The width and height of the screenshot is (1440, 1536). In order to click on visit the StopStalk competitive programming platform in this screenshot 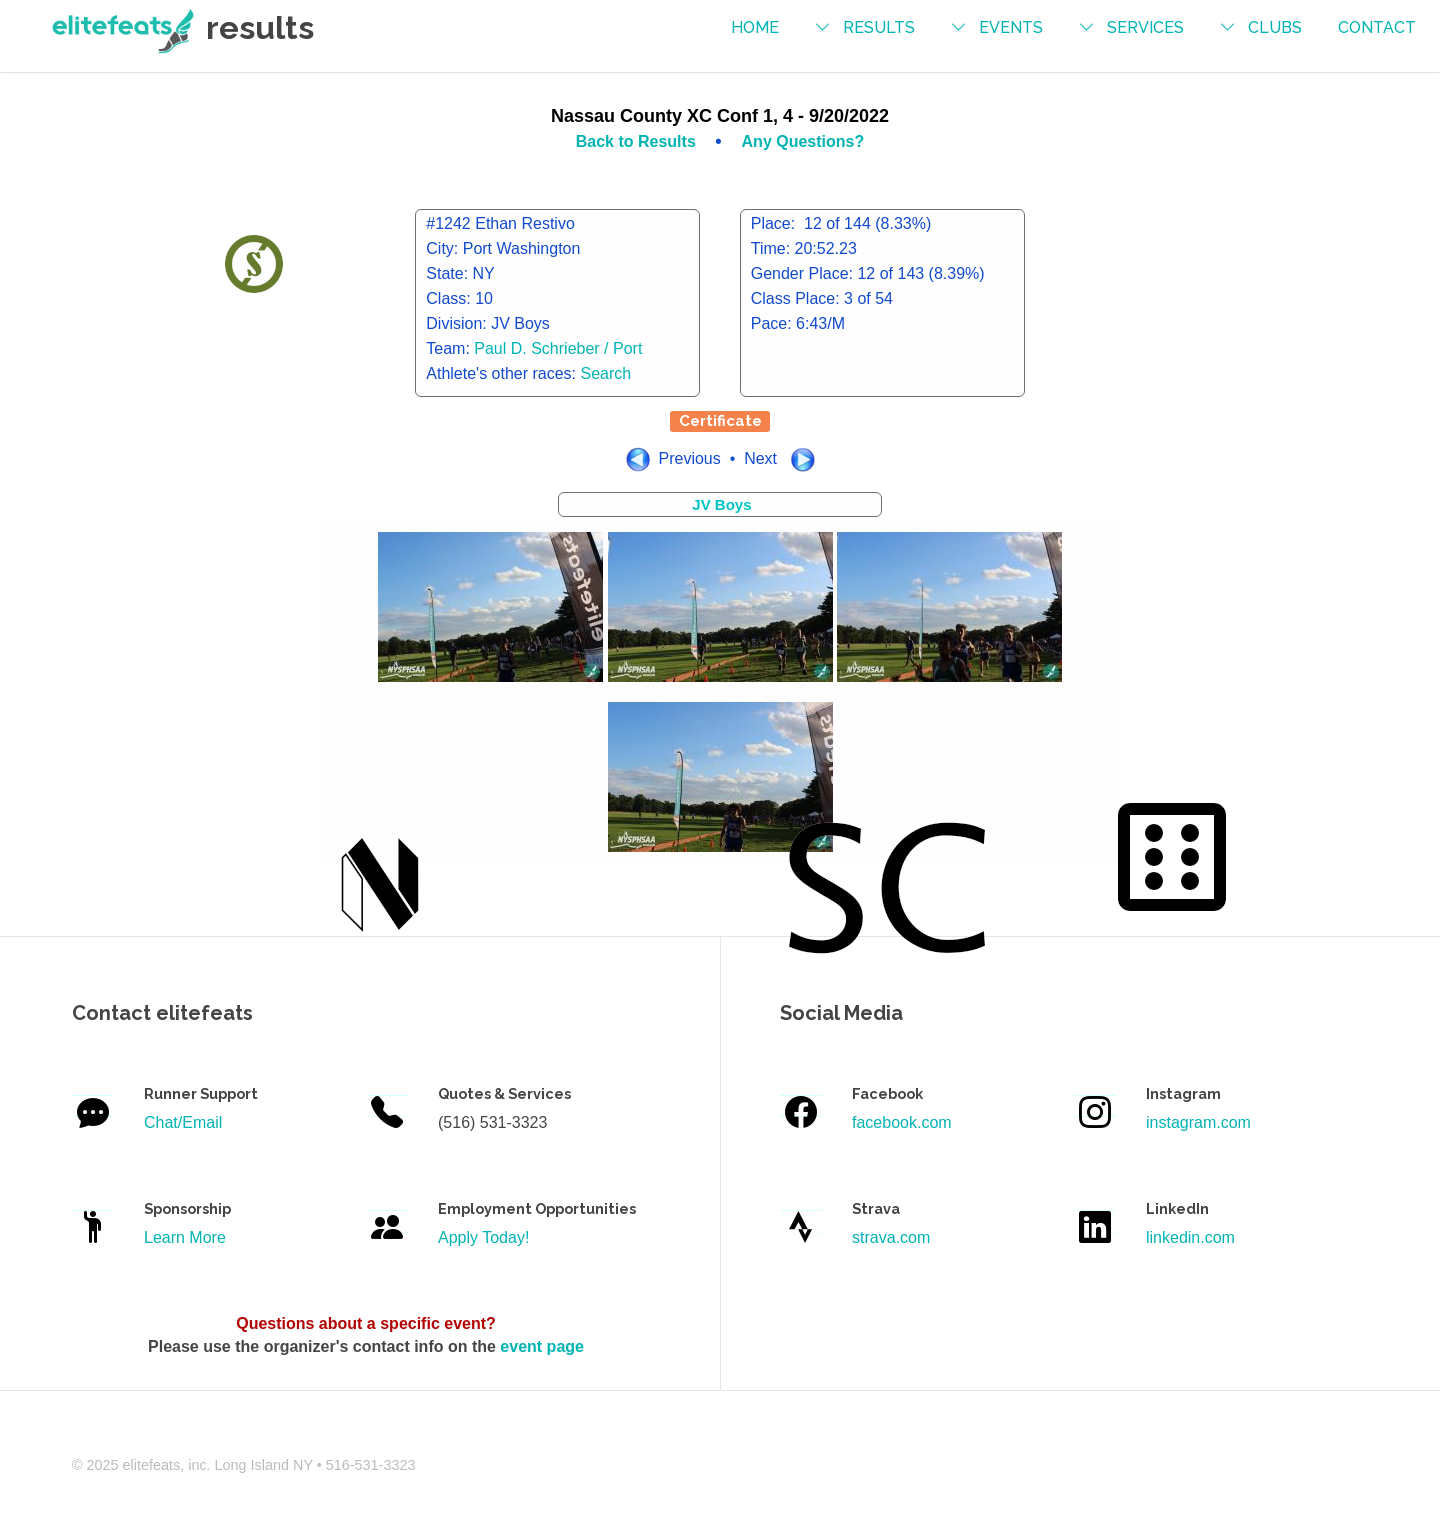, I will do `click(254, 264)`.